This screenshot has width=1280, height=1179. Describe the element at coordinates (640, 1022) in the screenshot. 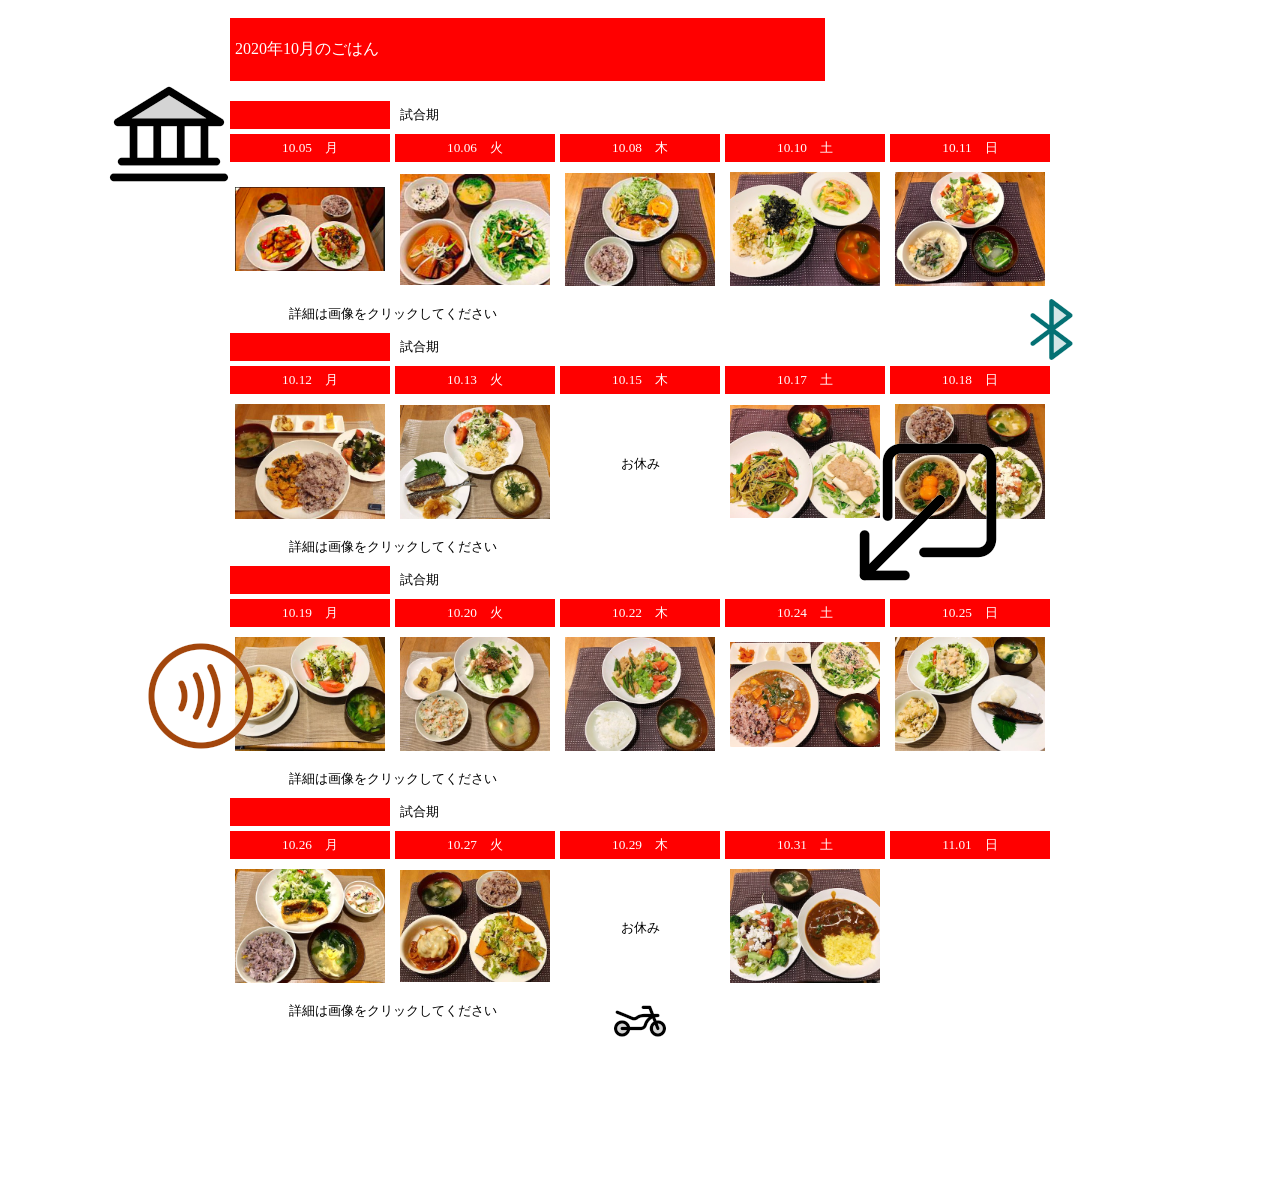

I see `select motorcycle as vehicle type` at that location.